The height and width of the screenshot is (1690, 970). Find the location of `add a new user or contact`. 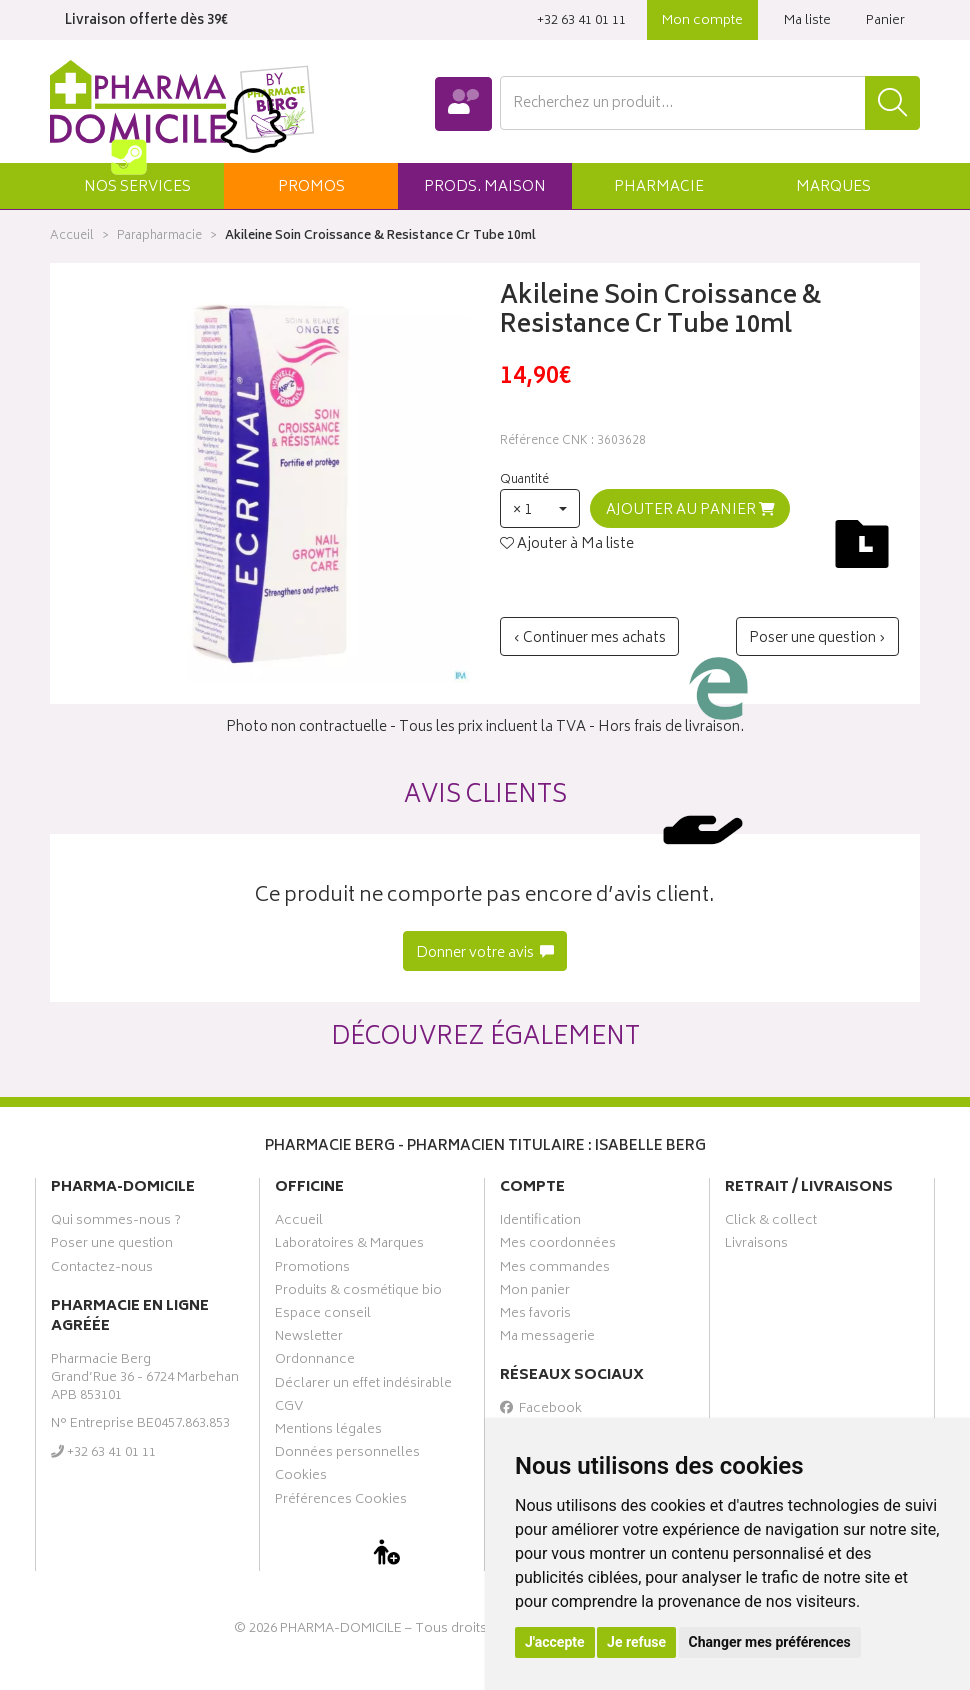

add a new user or contact is located at coordinates (386, 1552).